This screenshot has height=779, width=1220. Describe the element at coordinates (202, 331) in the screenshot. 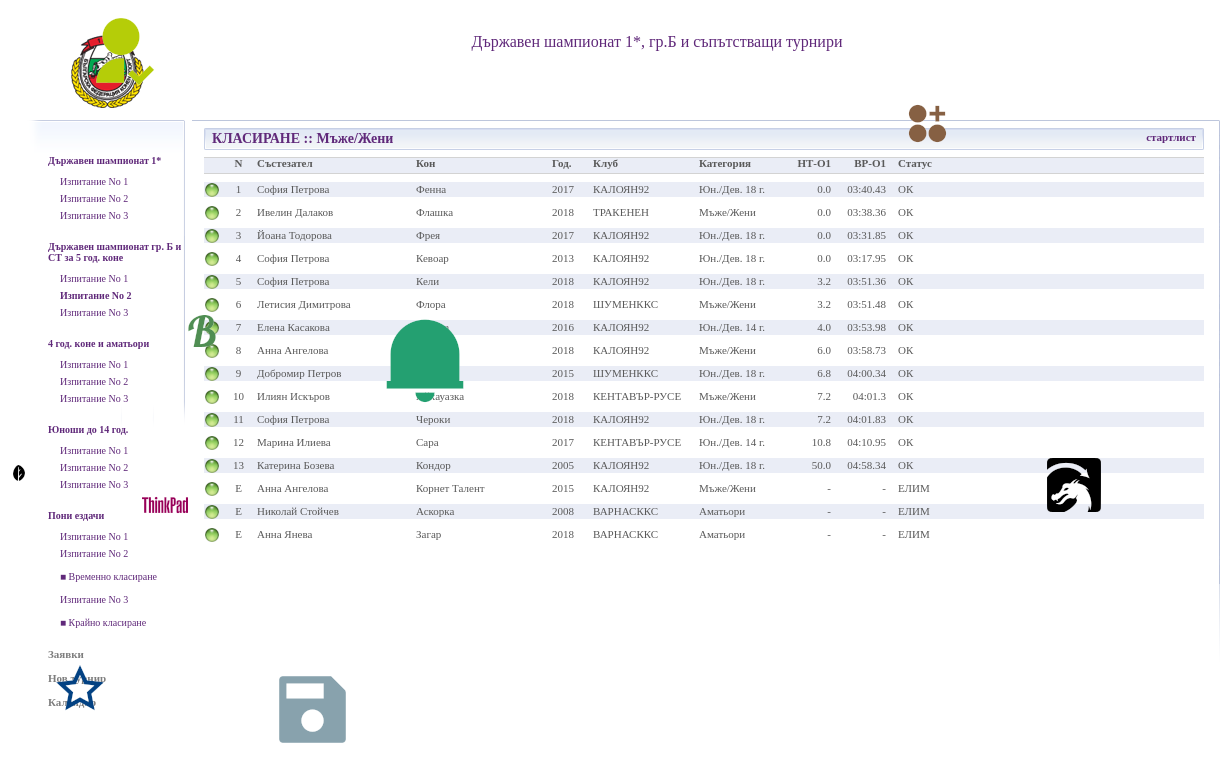

I see `buefy framework logo` at that location.